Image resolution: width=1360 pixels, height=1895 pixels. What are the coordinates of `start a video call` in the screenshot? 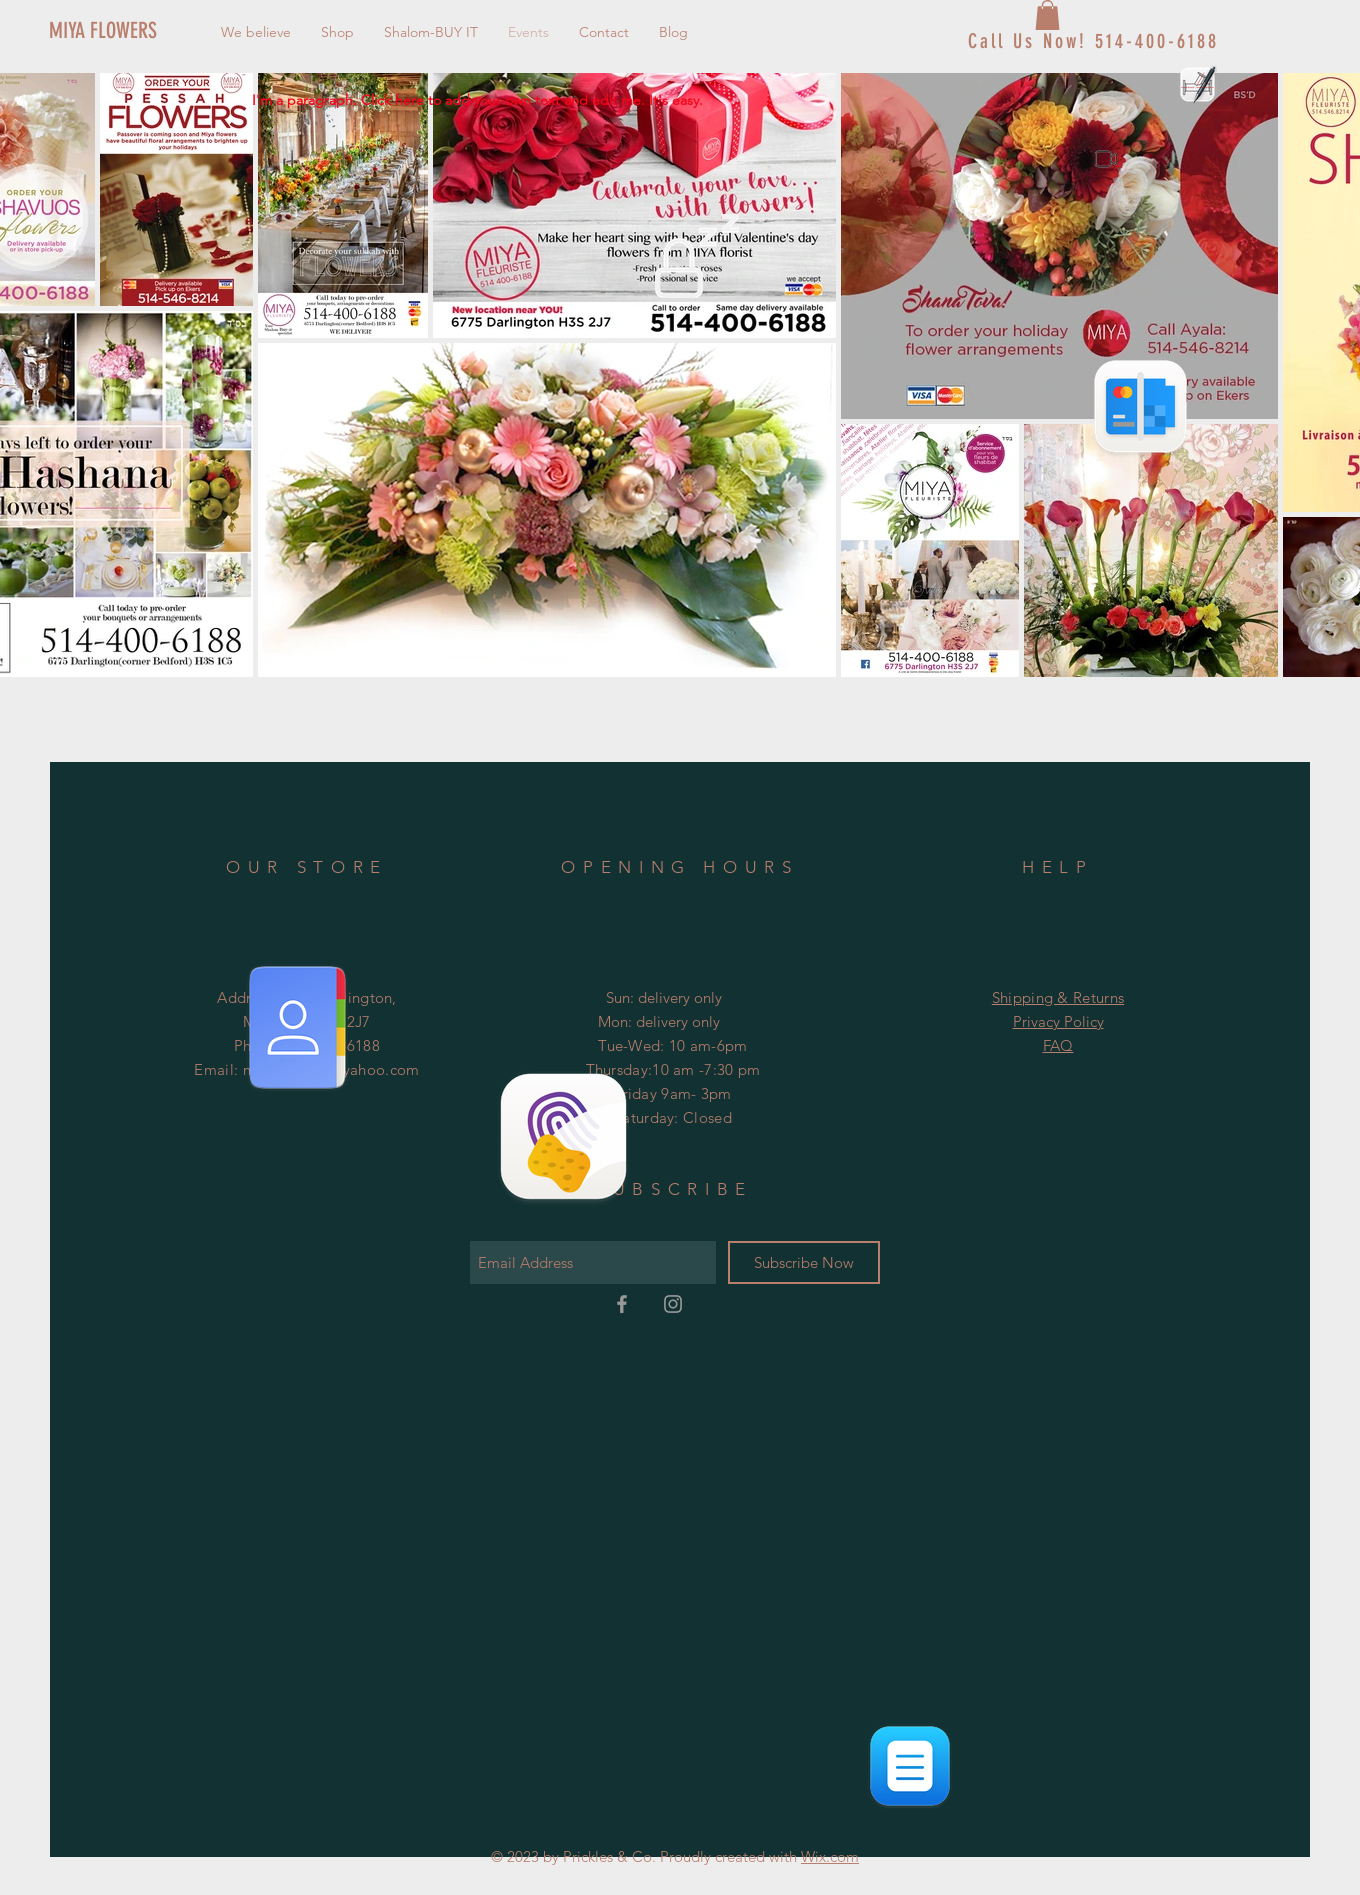 It's located at (1106, 159).